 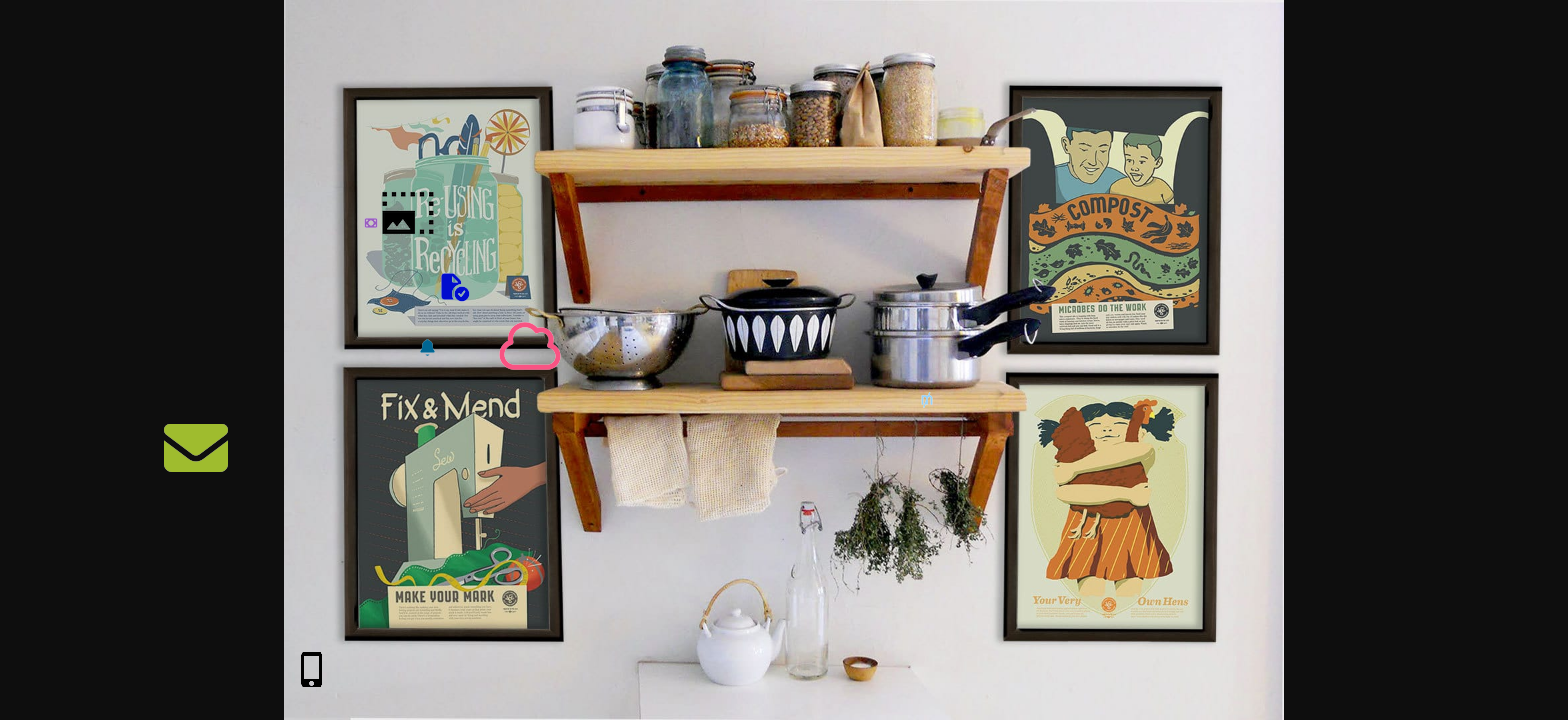 I want to click on indicates mobile device or smartphone, so click(x=312, y=669).